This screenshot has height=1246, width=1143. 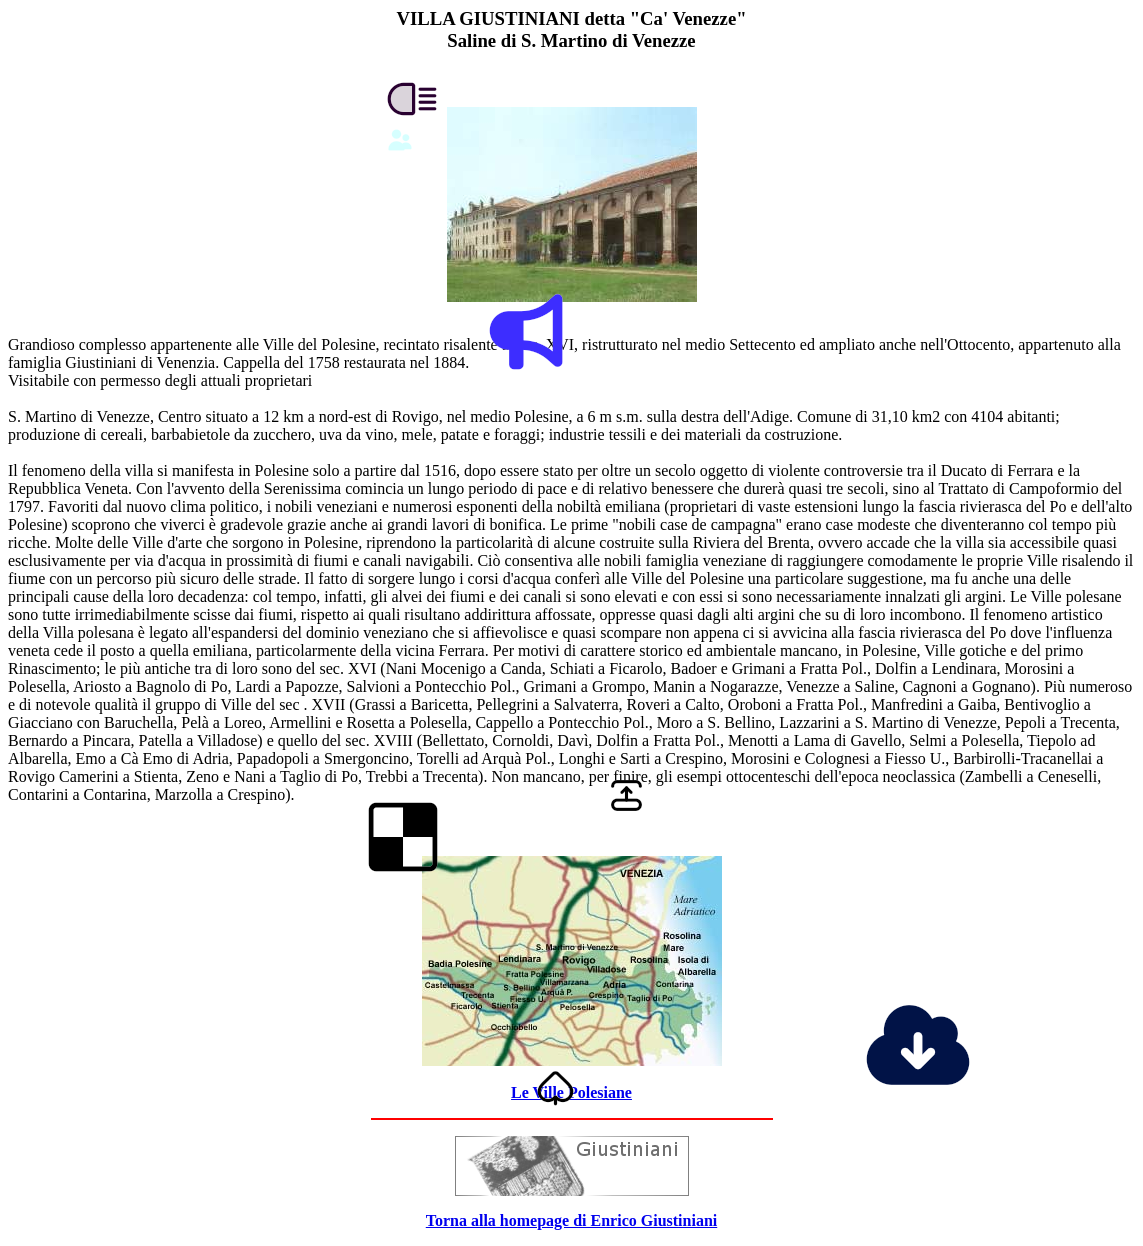 What do you see at coordinates (412, 99) in the screenshot?
I see `toggle vehicle headlights on/off` at bounding box center [412, 99].